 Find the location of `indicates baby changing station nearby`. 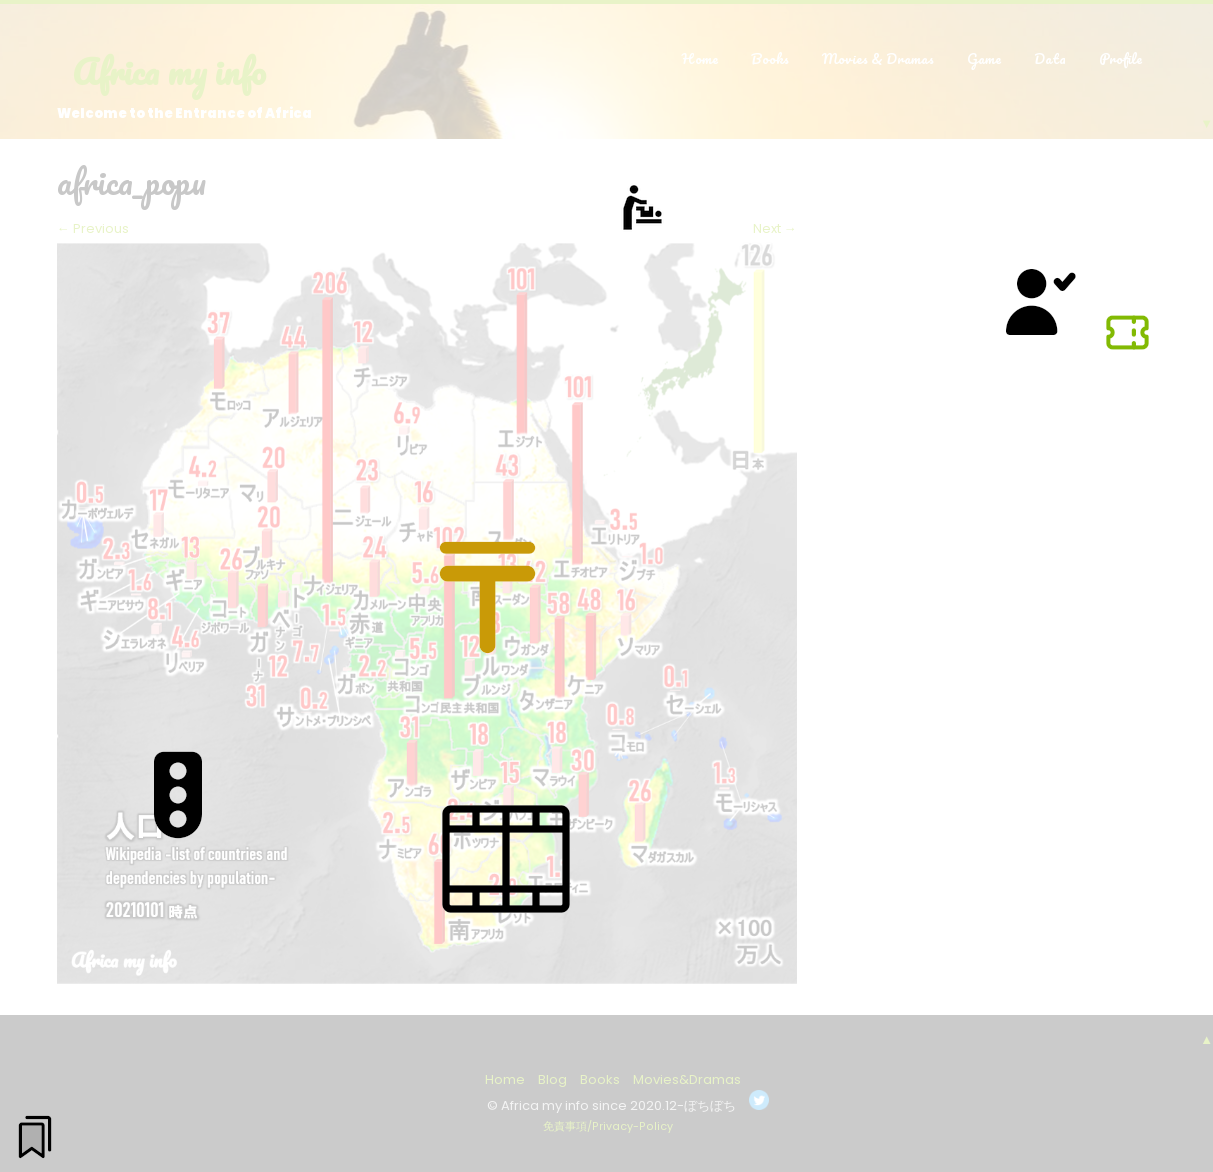

indicates baby changing station nearby is located at coordinates (642, 208).